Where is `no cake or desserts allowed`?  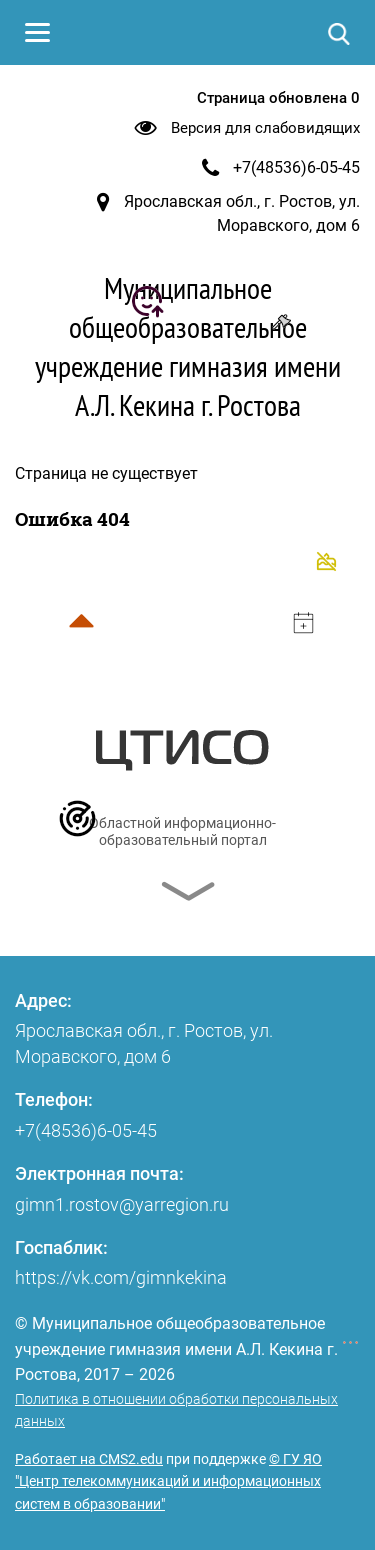
no cake or desserts allowed is located at coordinates (326, 561).